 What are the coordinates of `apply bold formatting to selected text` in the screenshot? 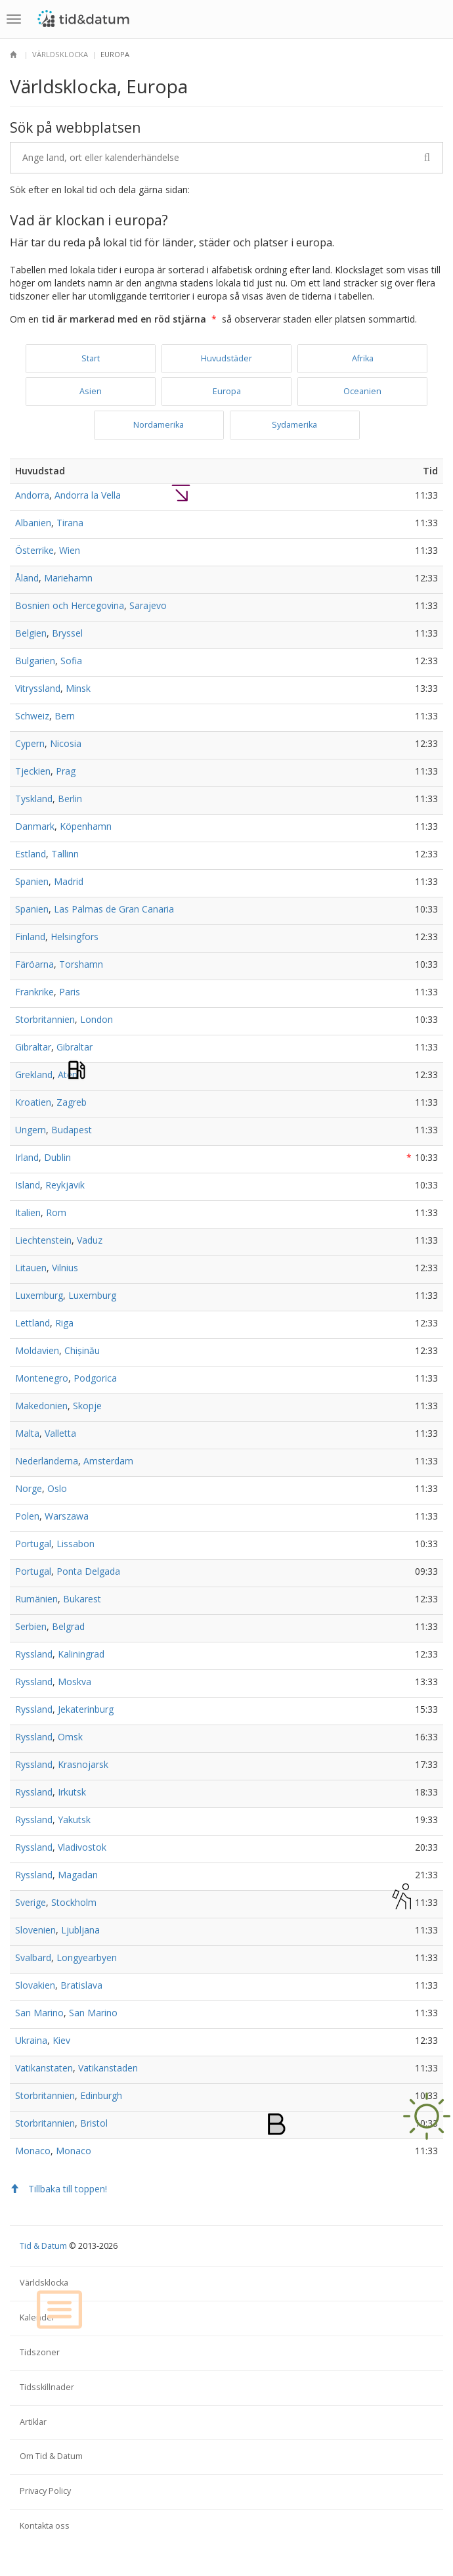 It's located at (275, 2125).